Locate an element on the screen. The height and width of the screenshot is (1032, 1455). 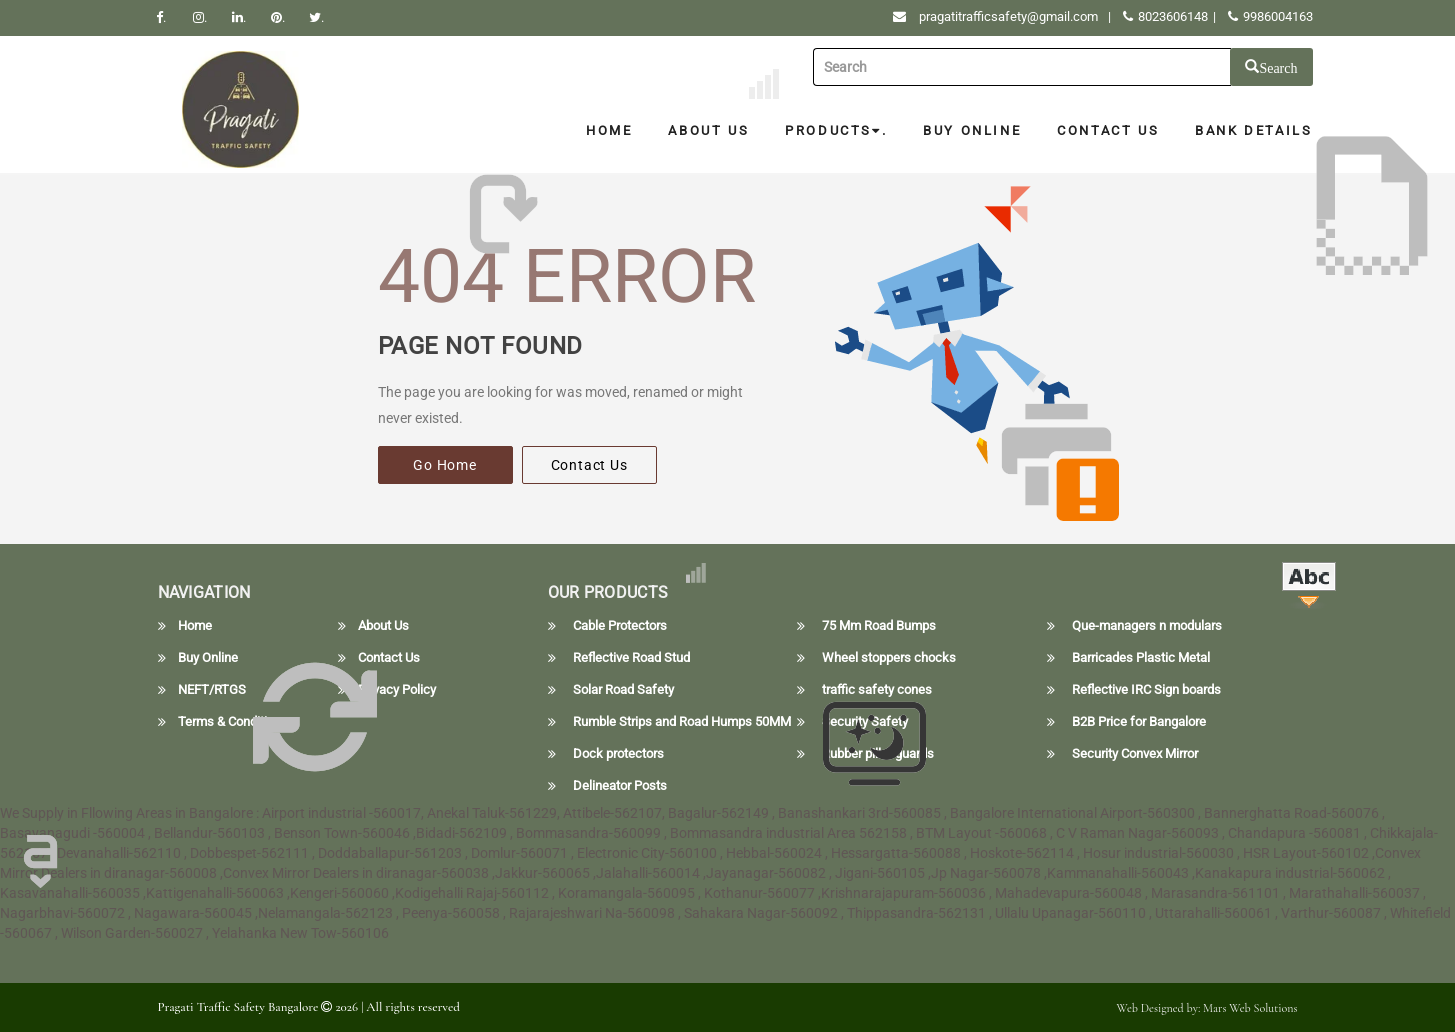
indicates weak cellular signal strength is located at coordinates (696, 573).